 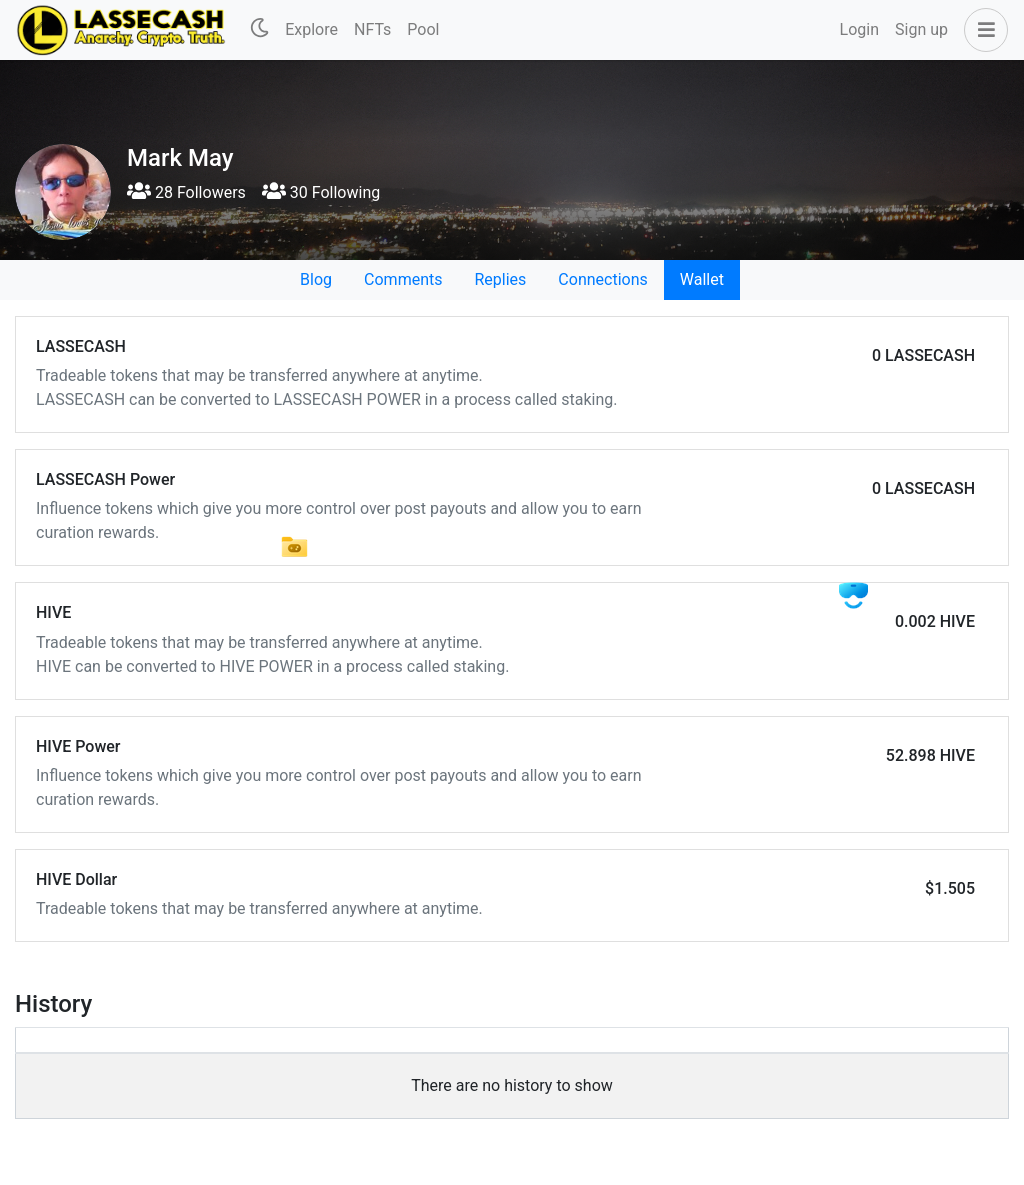 I want to click on open mixed reality portal app, so click(x=853, y=595).